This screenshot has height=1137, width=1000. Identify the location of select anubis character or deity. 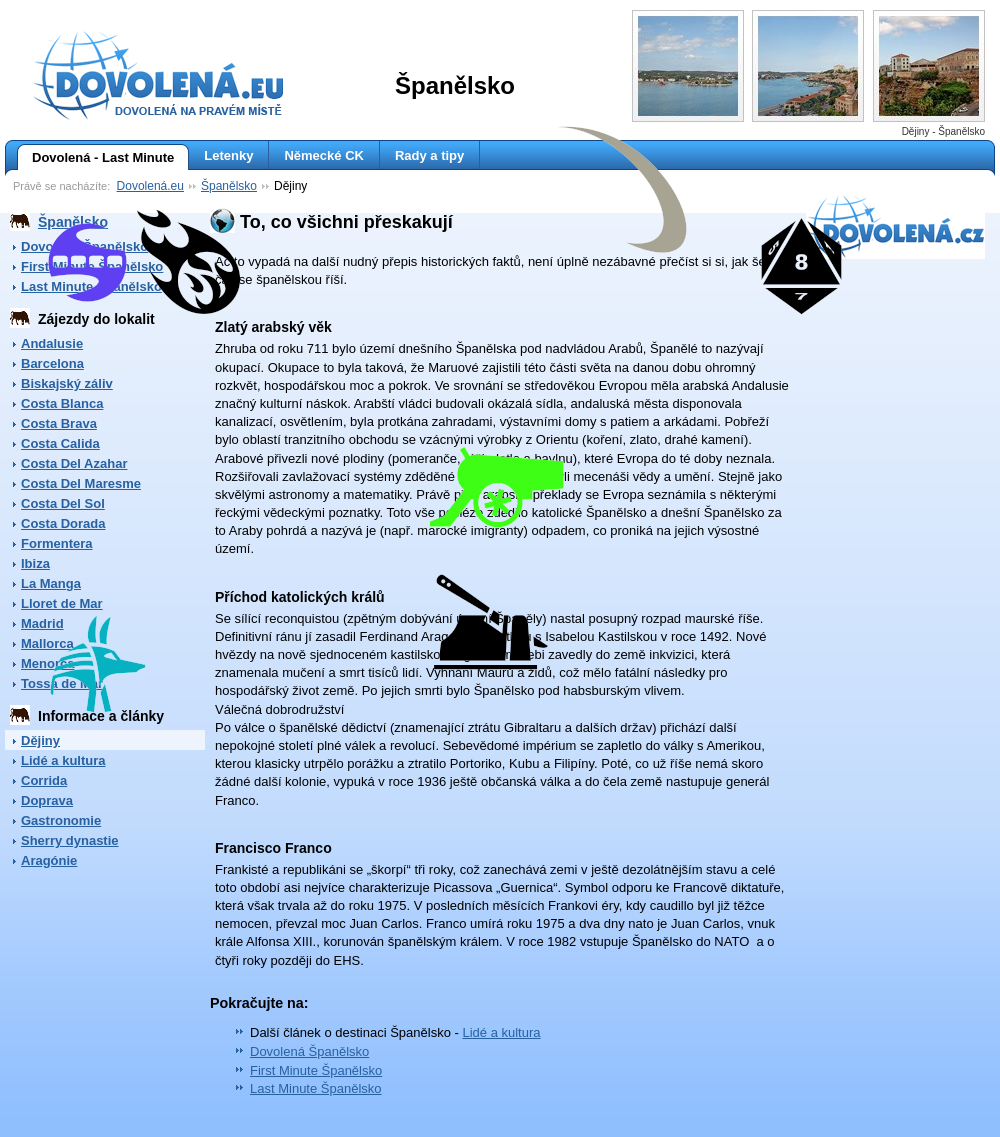
(98, 664).